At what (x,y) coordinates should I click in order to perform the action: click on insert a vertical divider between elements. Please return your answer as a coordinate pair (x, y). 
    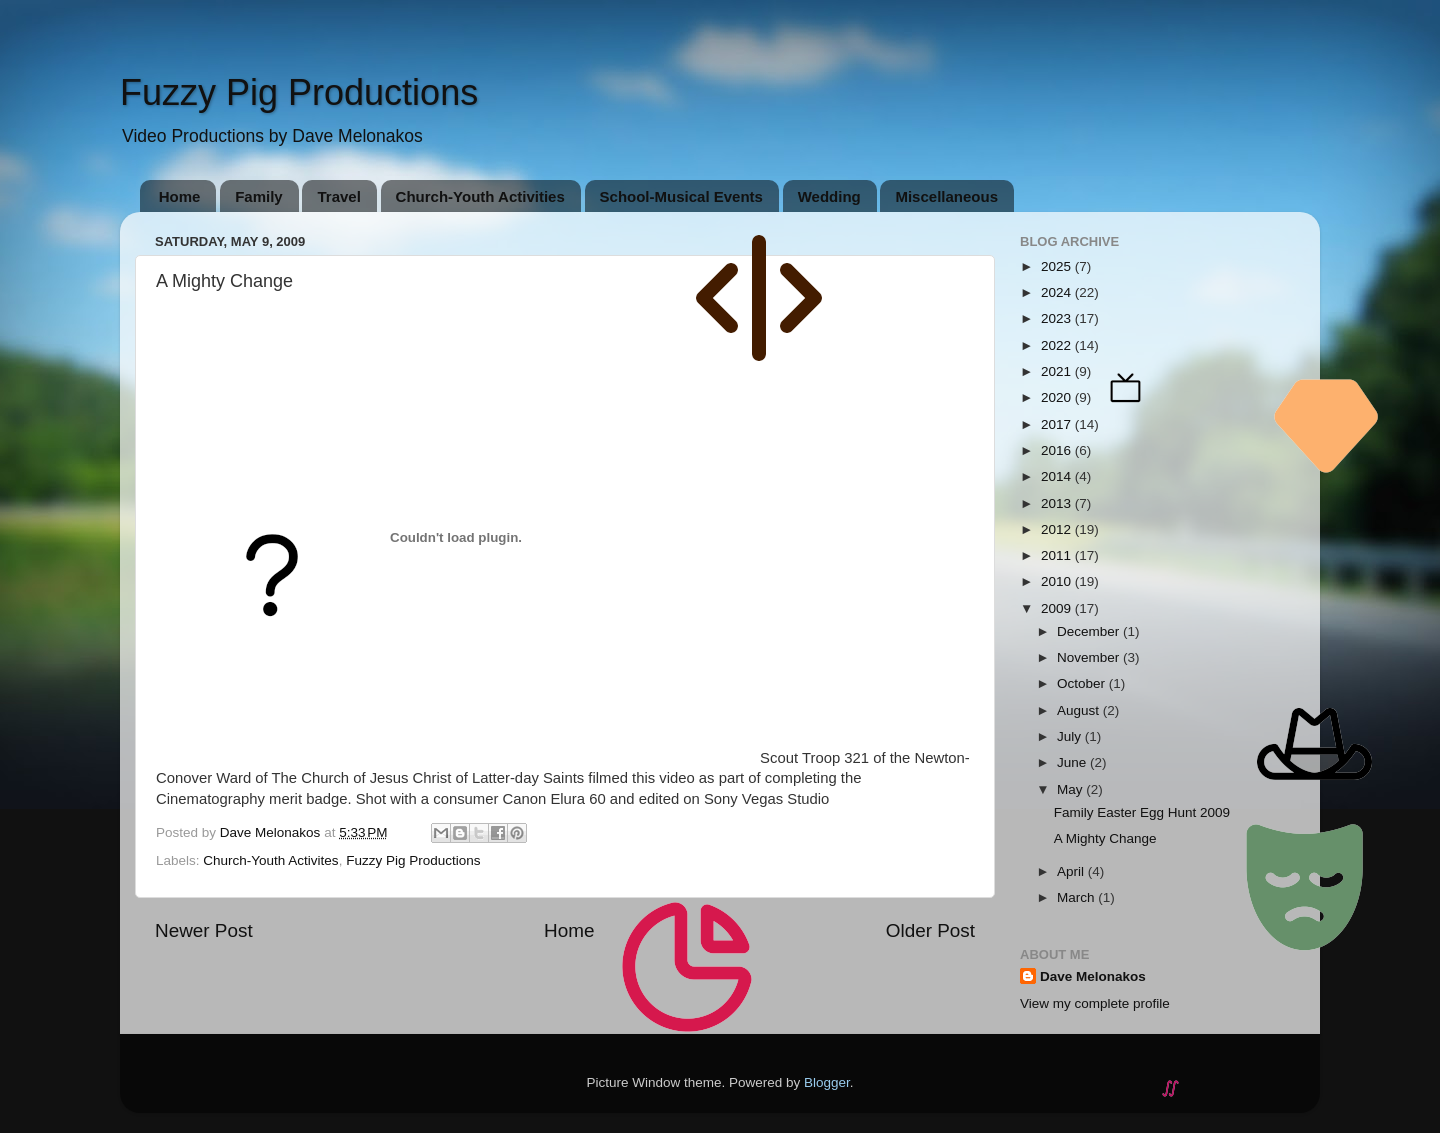
    Looking at the image, I should click on (759, 298).